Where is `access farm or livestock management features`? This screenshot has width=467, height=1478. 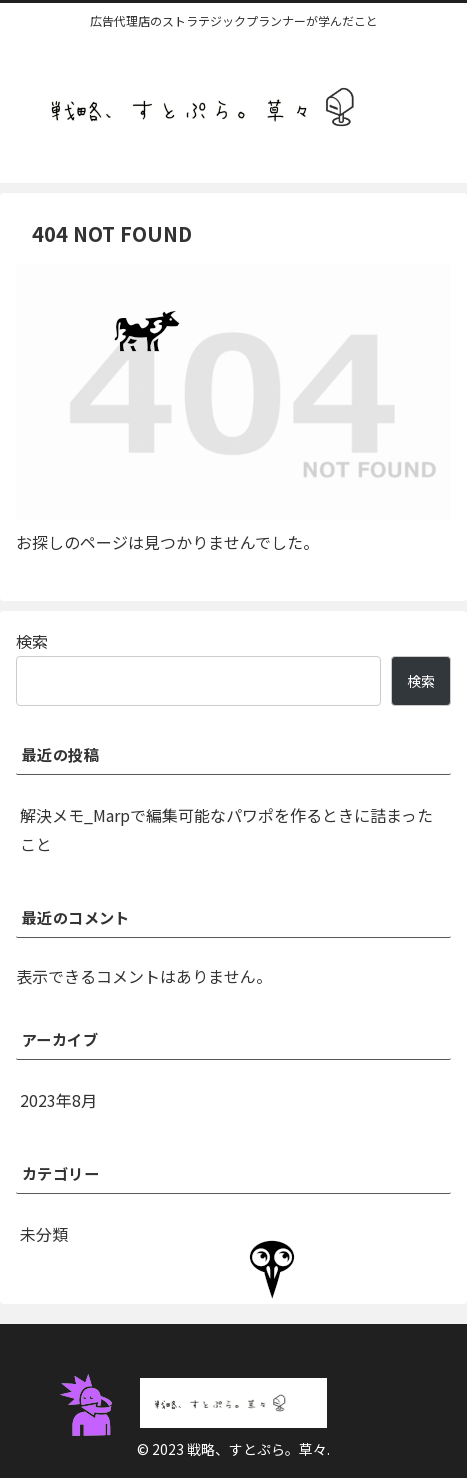 access farm or livestock management features is located at coordinates (147, 331).